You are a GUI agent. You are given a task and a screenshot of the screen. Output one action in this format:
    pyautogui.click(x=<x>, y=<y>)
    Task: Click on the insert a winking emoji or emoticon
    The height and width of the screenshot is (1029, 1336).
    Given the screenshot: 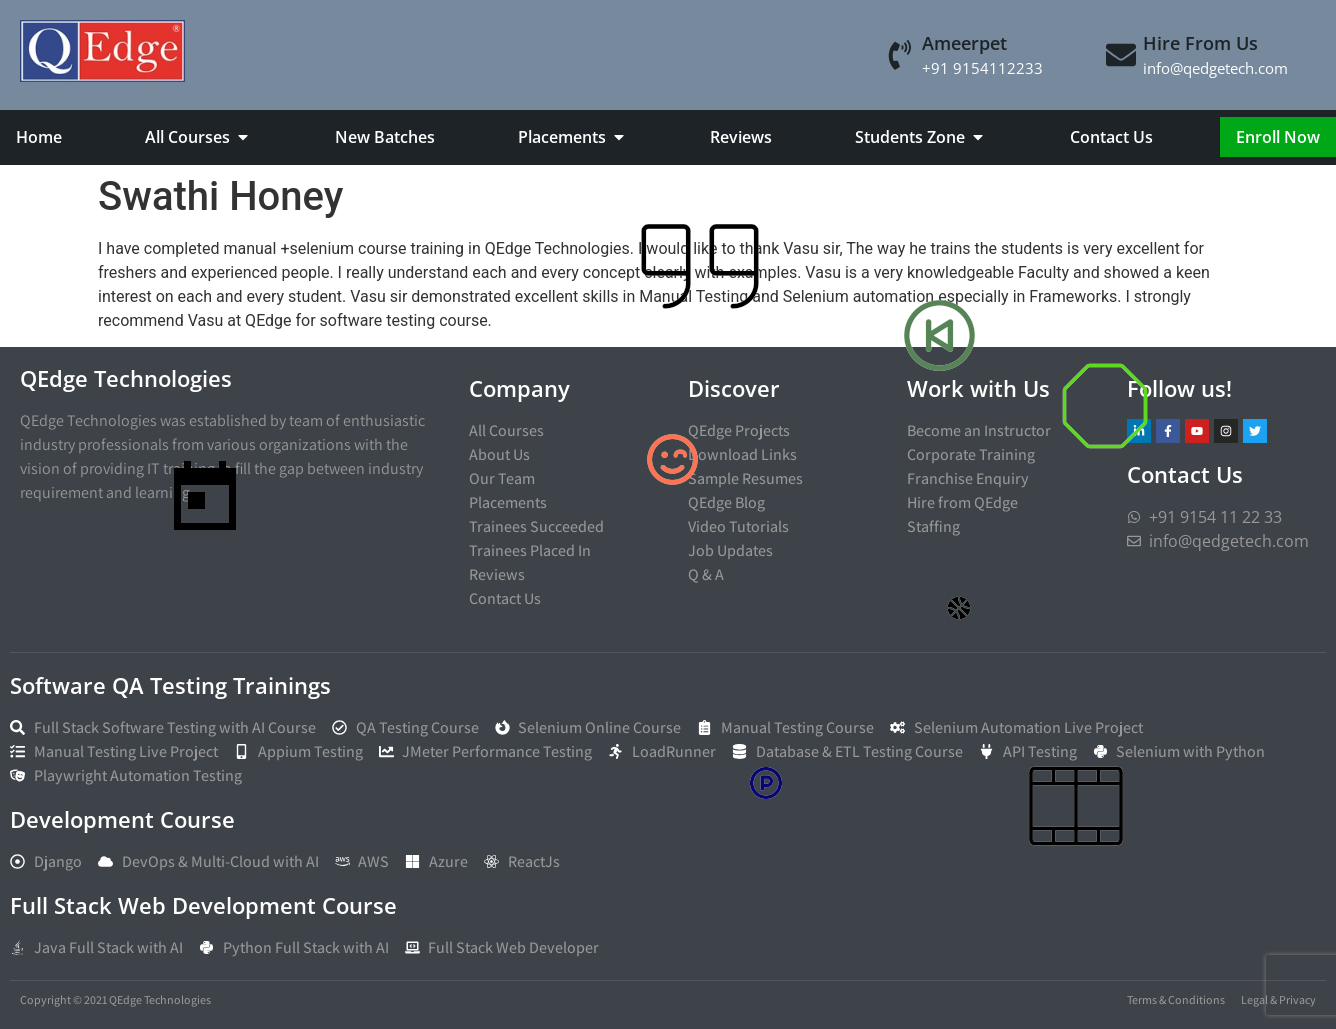 What is the action you would take?
    pyautogui.click(x=672, y=459)
    